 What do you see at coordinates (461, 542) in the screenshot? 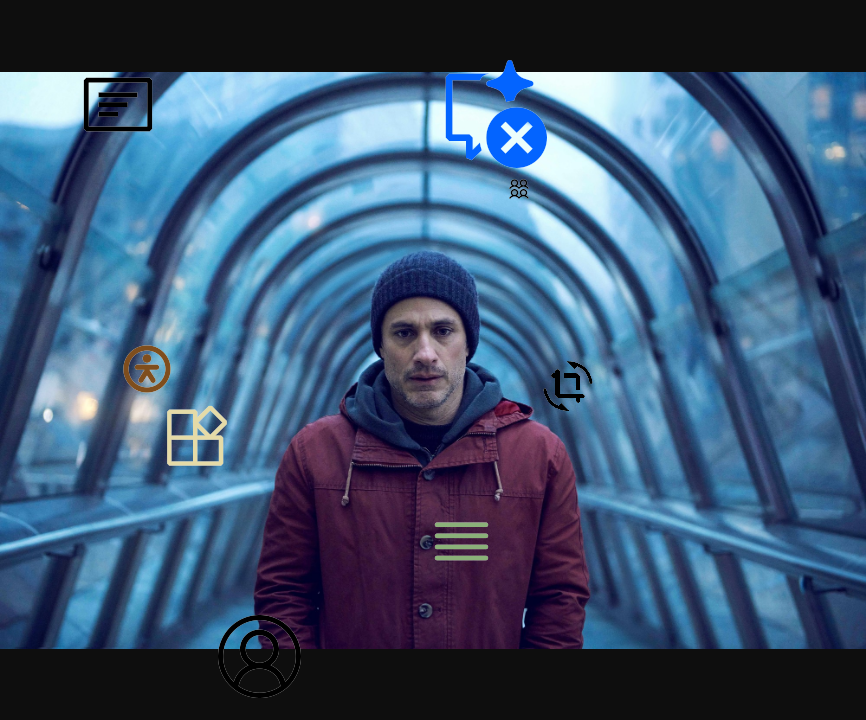
I see `justify text alignment` at bounding box center [461, 542].